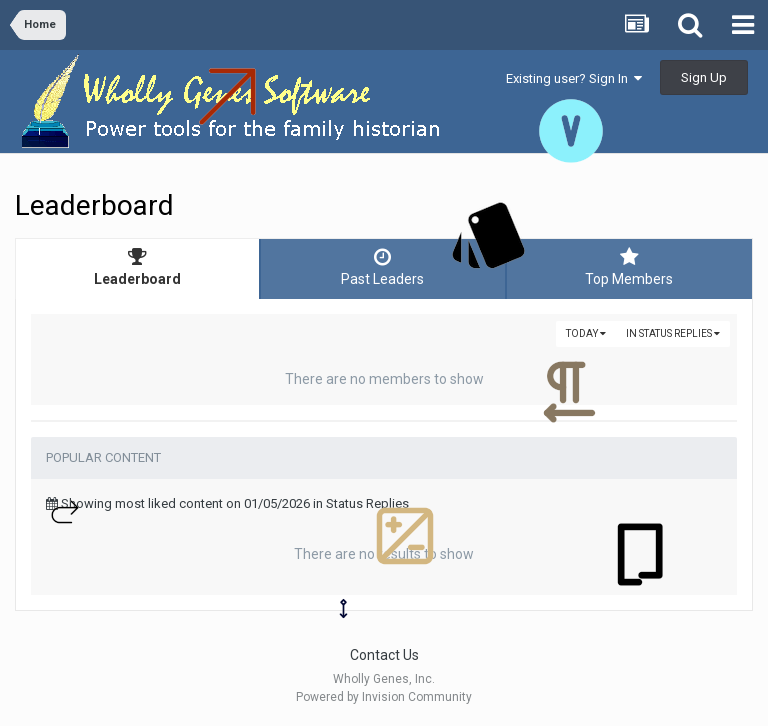 The width and height of the screenshot is (768, 726). I want to click on open link in new tab or window, so click(227, 96).